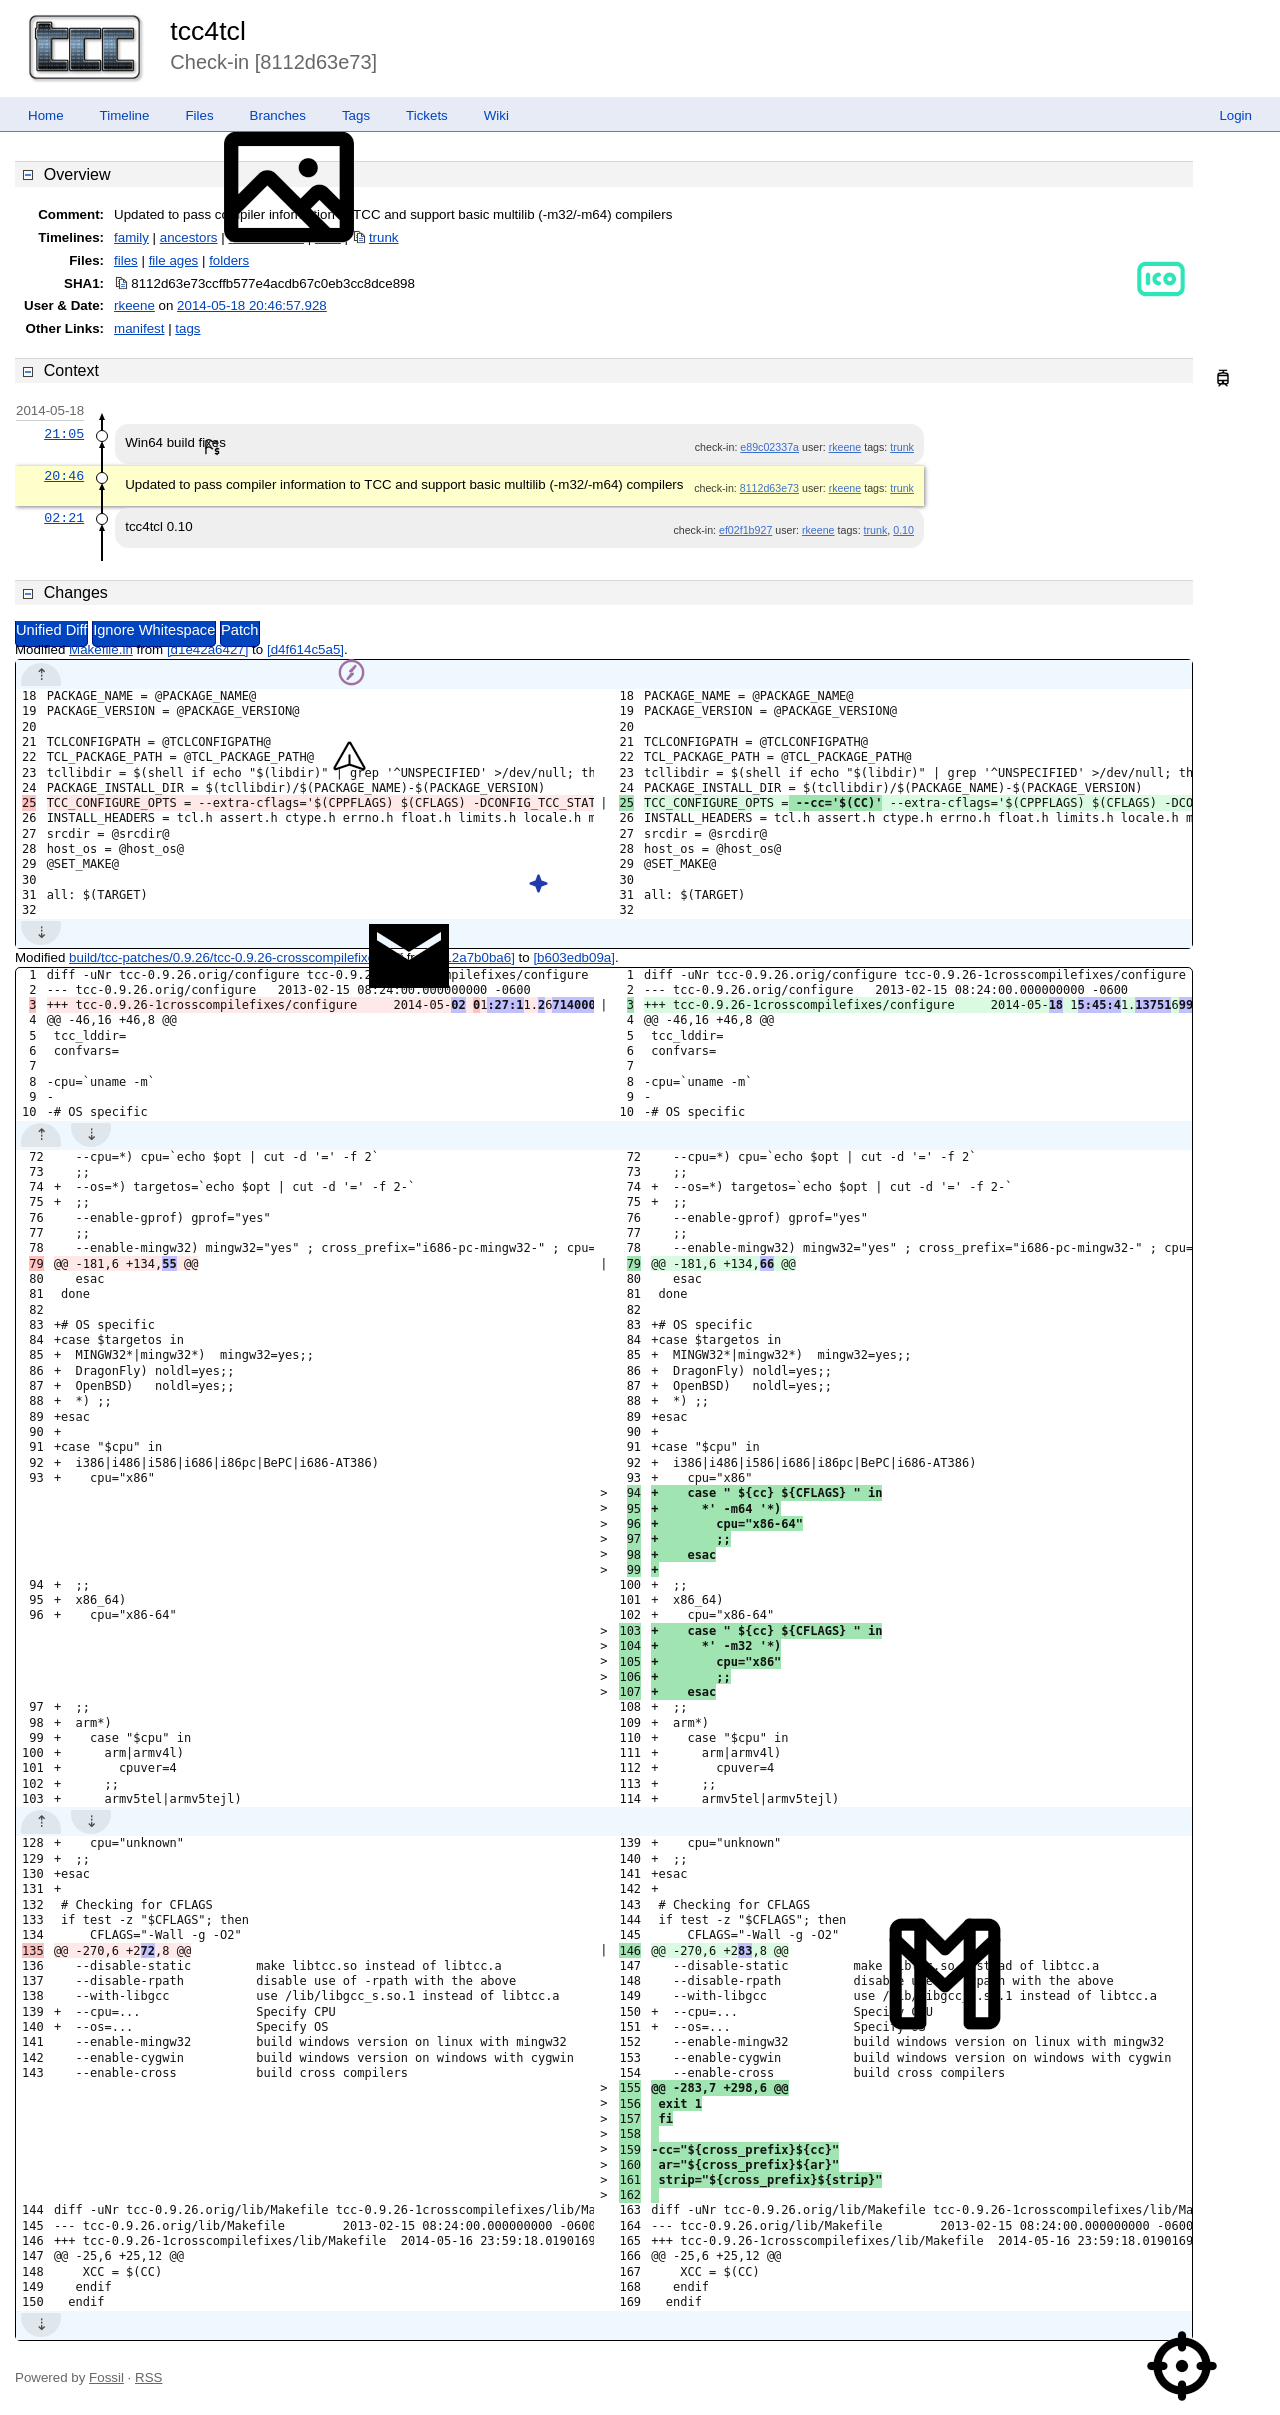 The width and height of the screenshot is (1280, 2415). Describe the element at coordinates (1161, 279) in the screenshot. I see `set or manage website favicon` at that location.